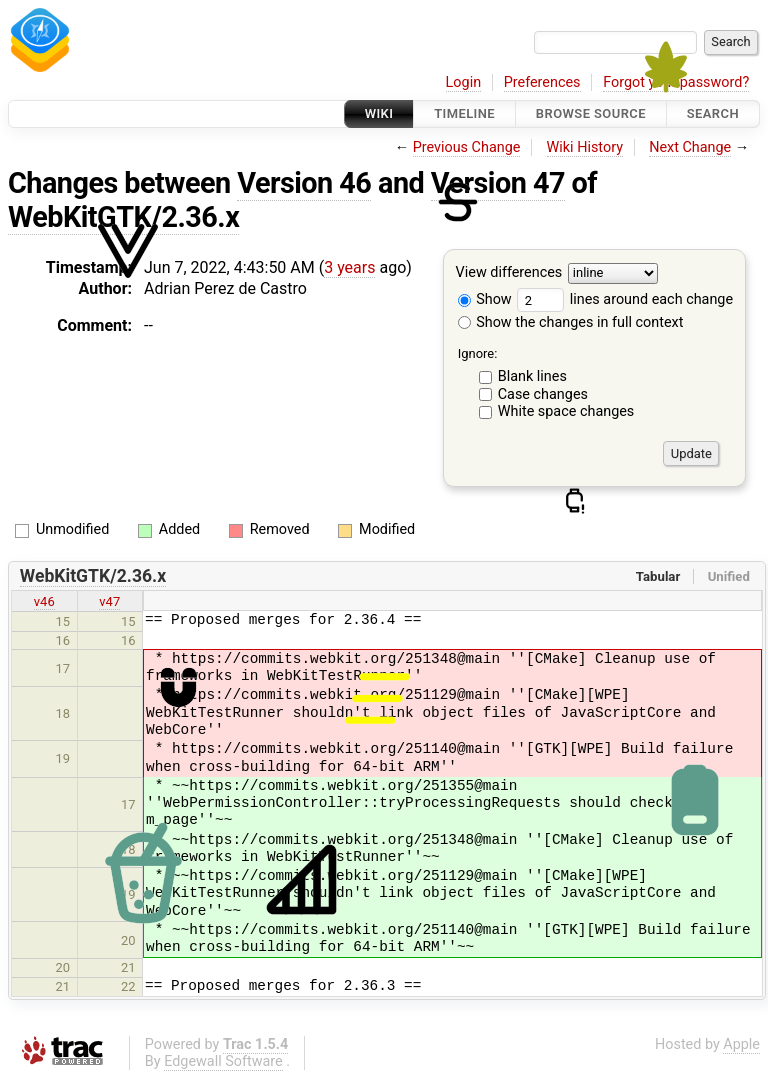 The image size is (768, 1078). I want to click on attract or pull related items together, so click(178, 687).